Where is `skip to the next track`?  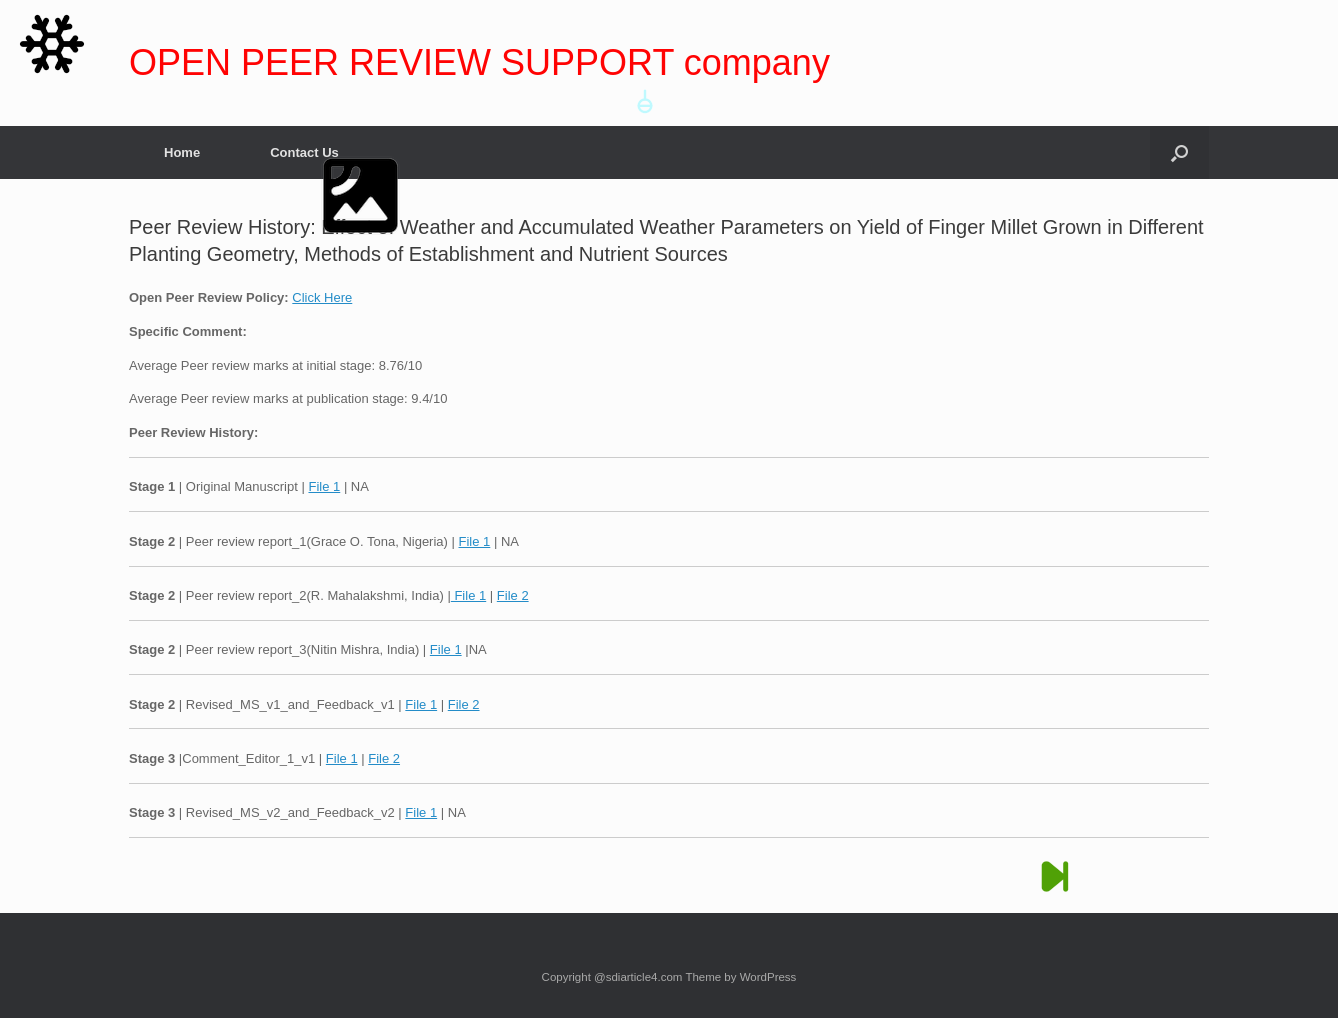 skip to the next track is located at coordinates (1055, 876).